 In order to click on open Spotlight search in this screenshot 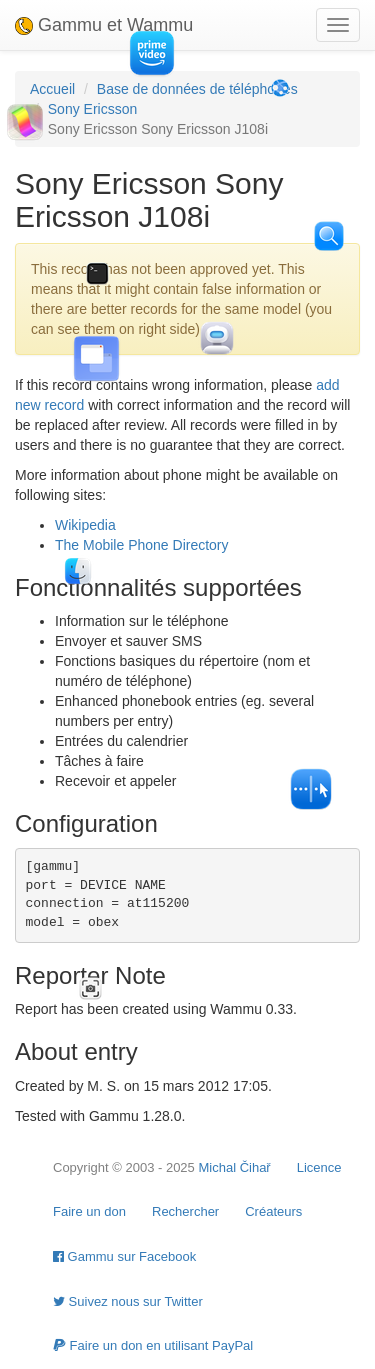, I will do `click(329, 236)`.